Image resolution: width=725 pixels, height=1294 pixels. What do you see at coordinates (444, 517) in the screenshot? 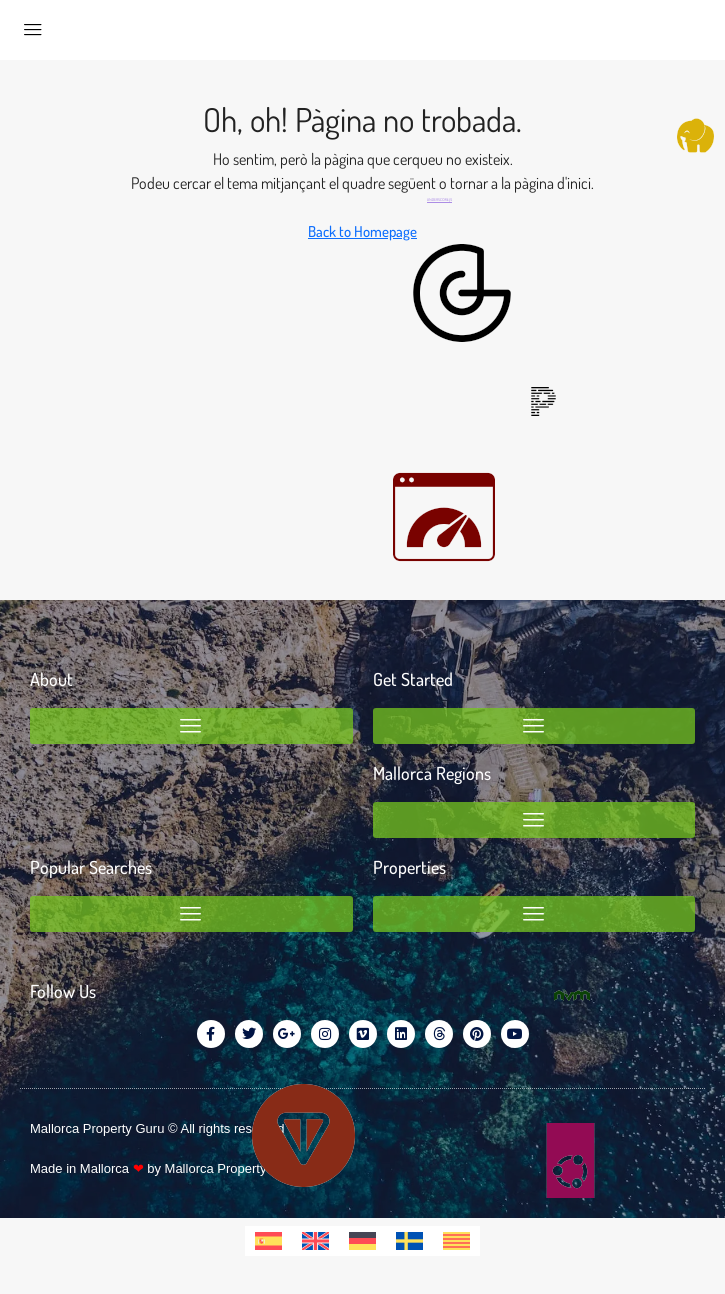
I see `open Google PageSpeed Insights` at bounding box center [444, 517].